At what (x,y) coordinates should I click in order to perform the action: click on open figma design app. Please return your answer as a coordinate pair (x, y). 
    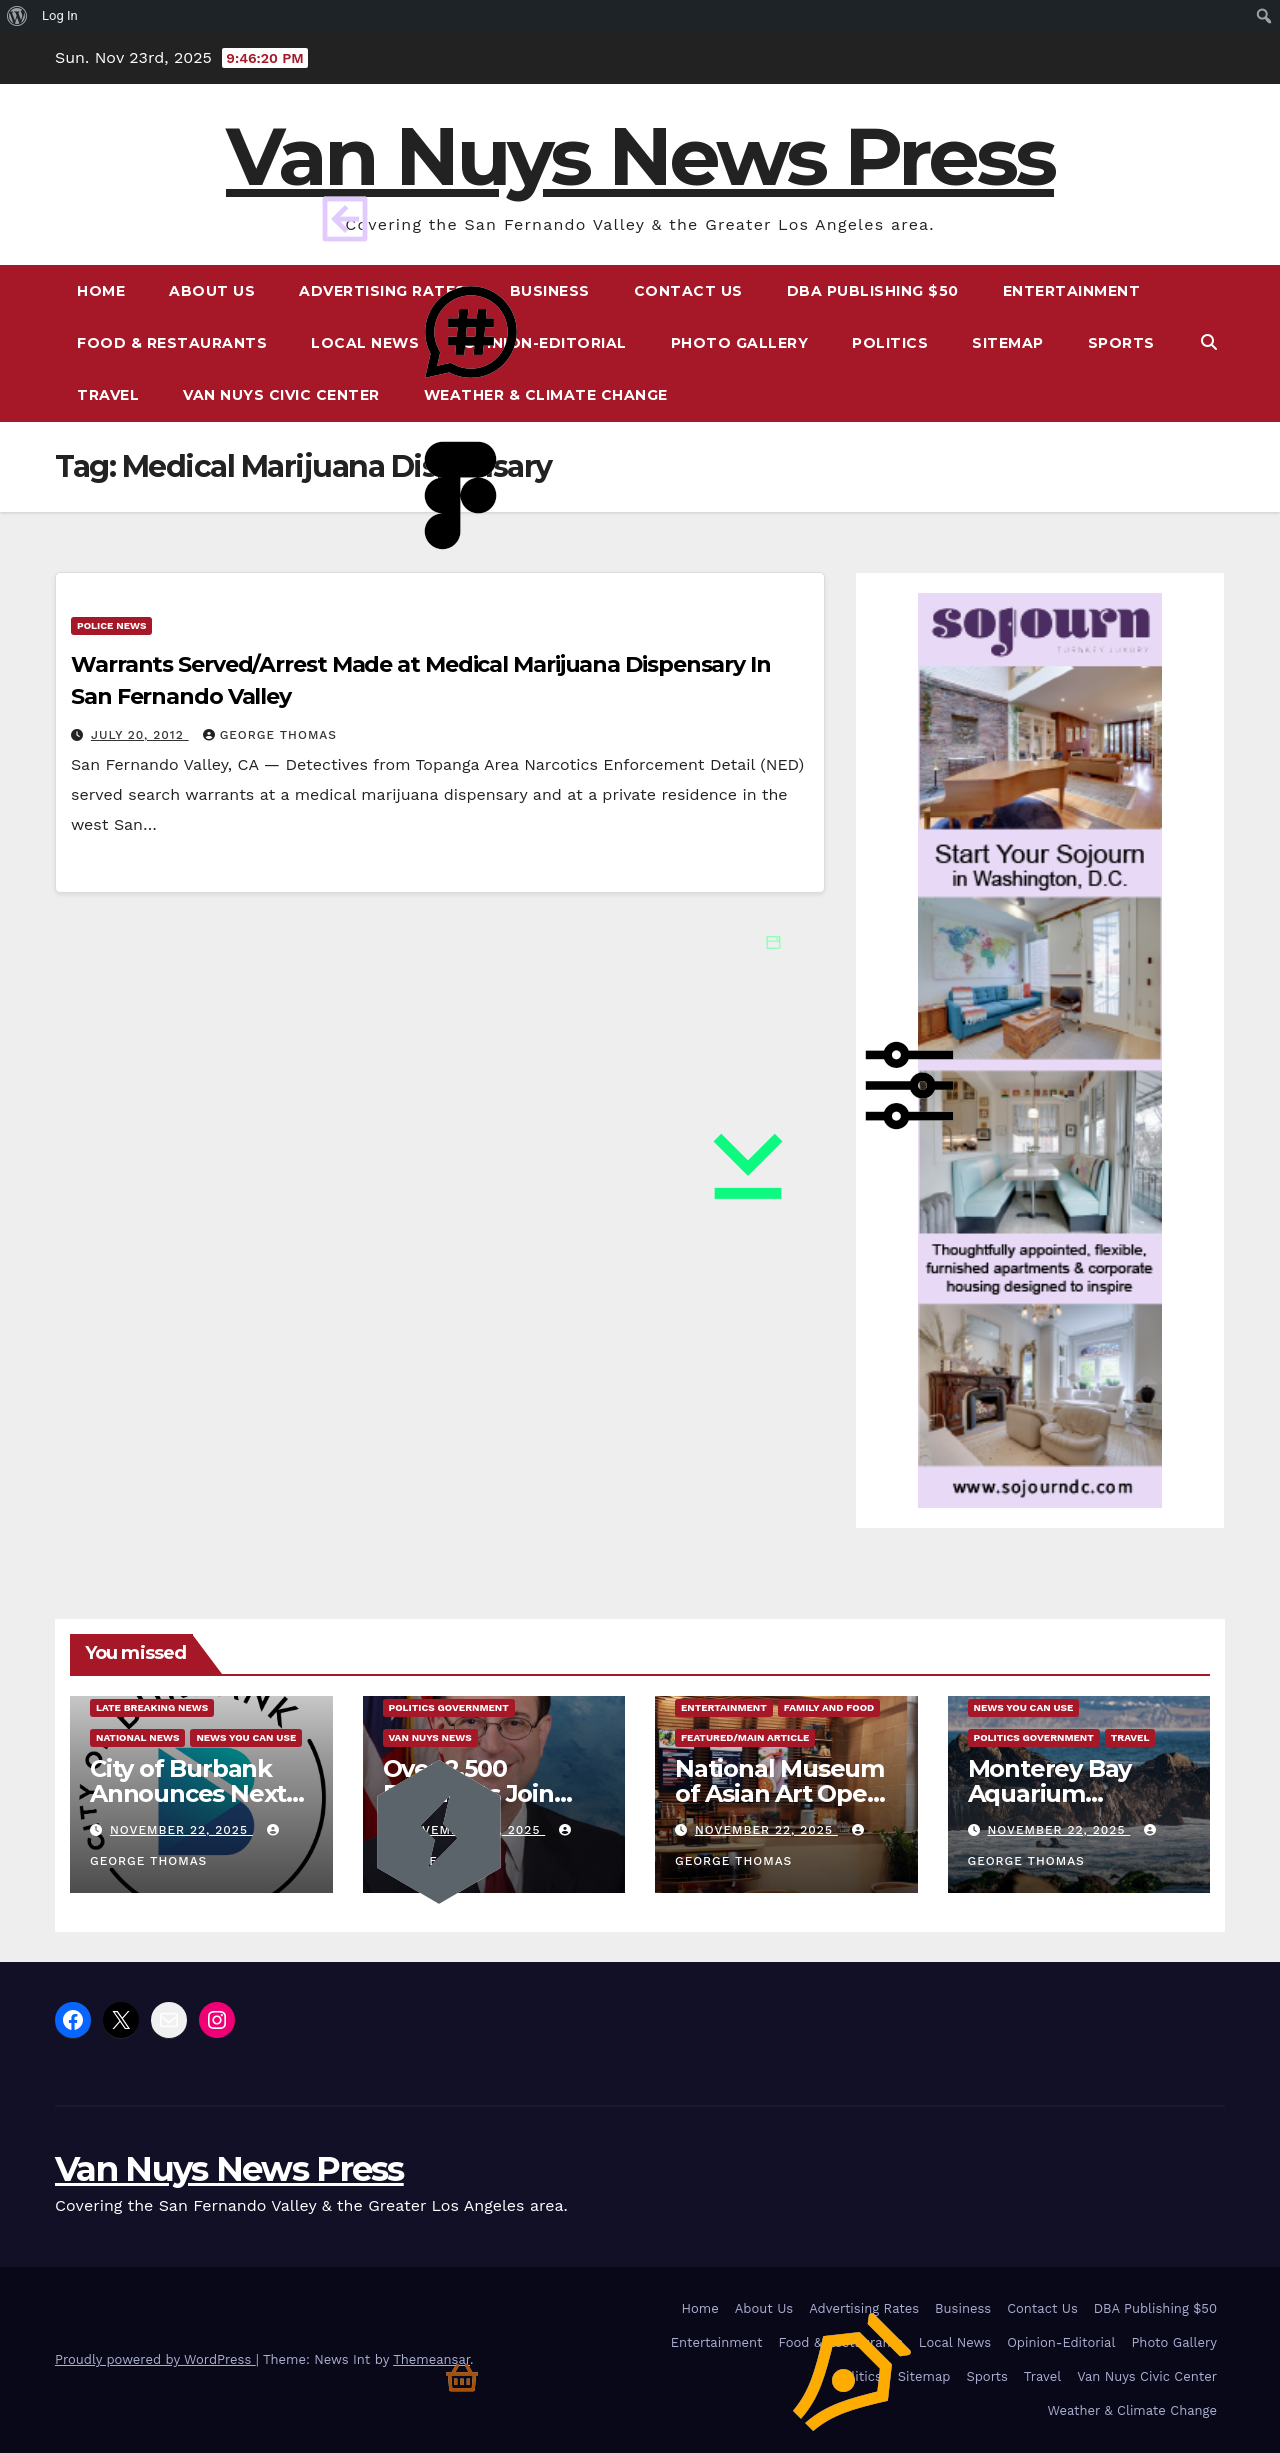
    Looking at the image, I should click on (460, 495).